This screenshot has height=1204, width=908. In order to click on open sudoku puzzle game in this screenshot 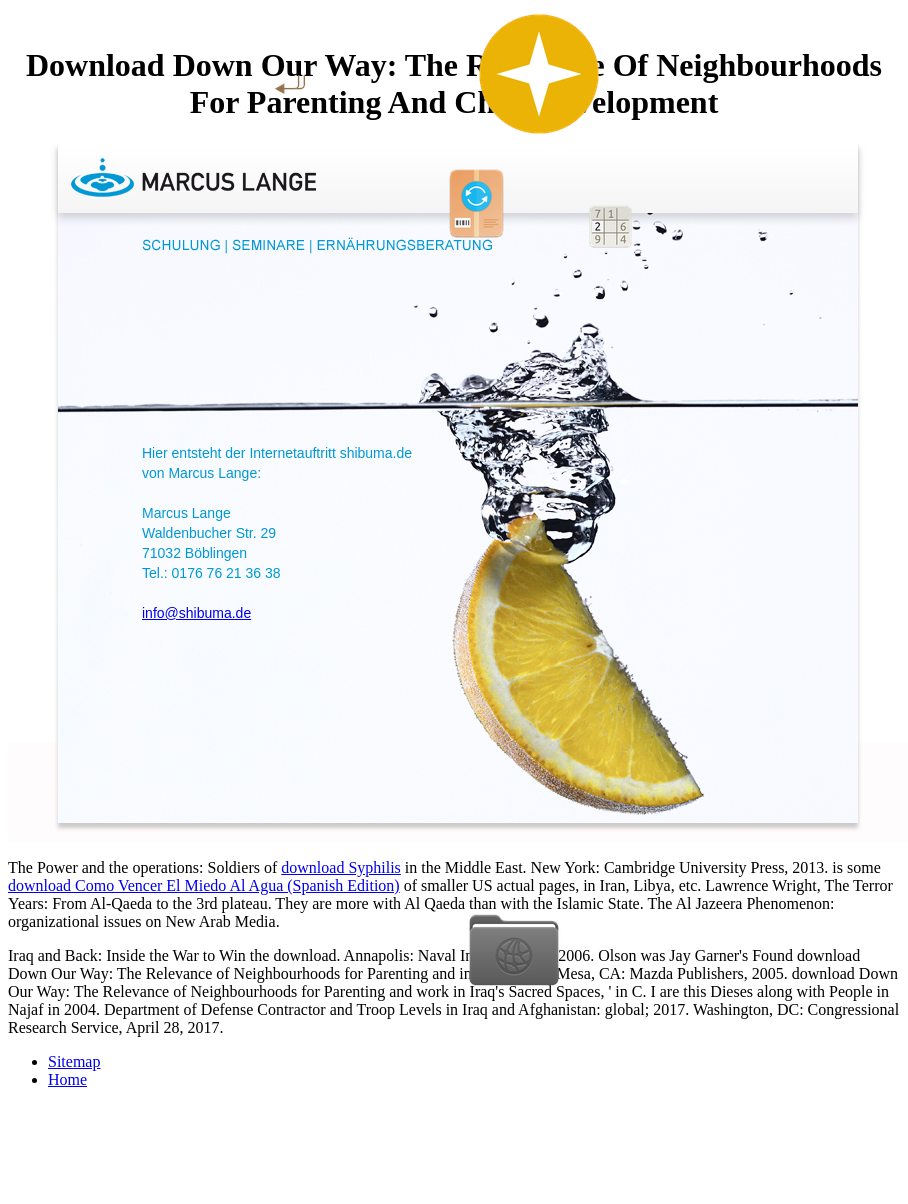, I will do `click(610, 226)`.